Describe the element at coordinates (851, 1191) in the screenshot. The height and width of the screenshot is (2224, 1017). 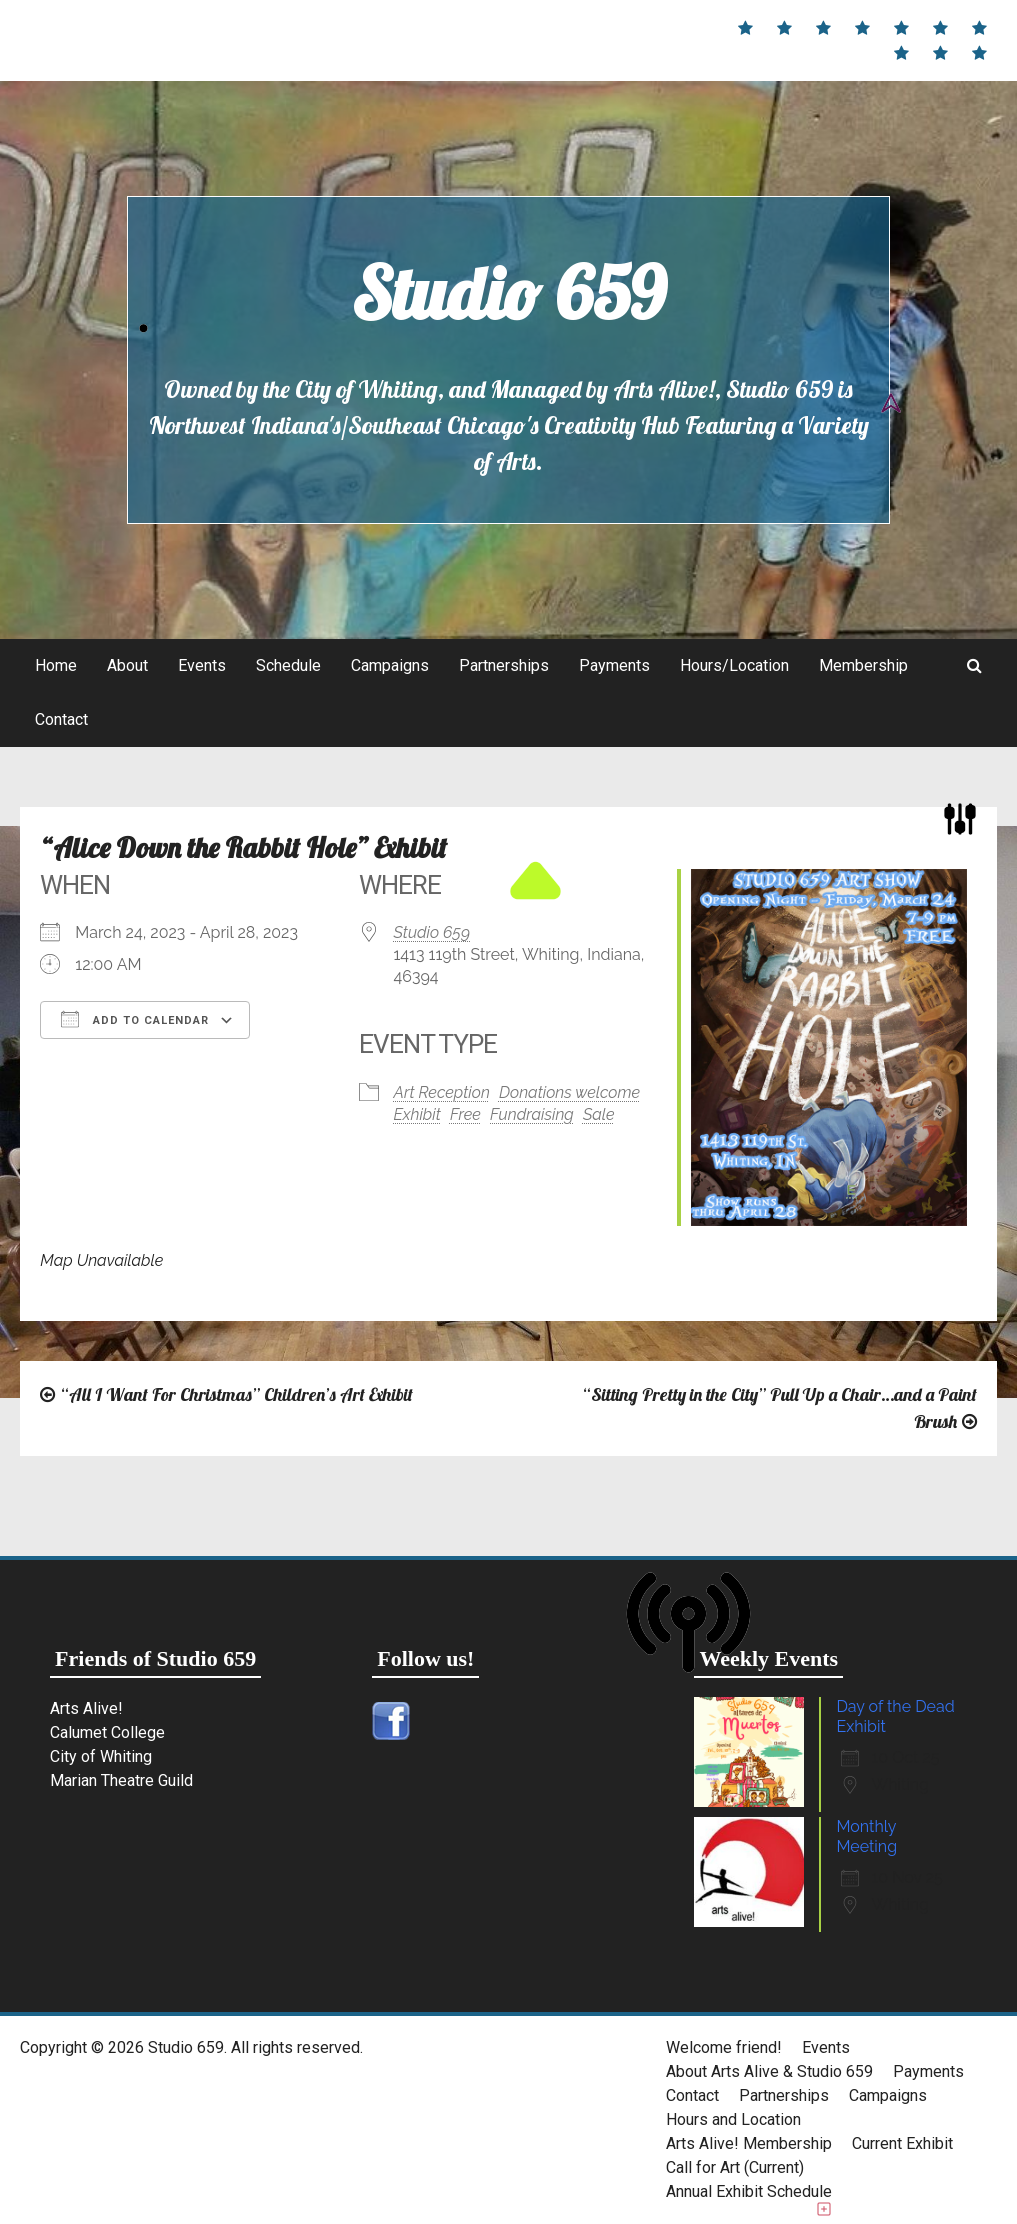
I see `apply text emphasis or bold formatting` at that location.